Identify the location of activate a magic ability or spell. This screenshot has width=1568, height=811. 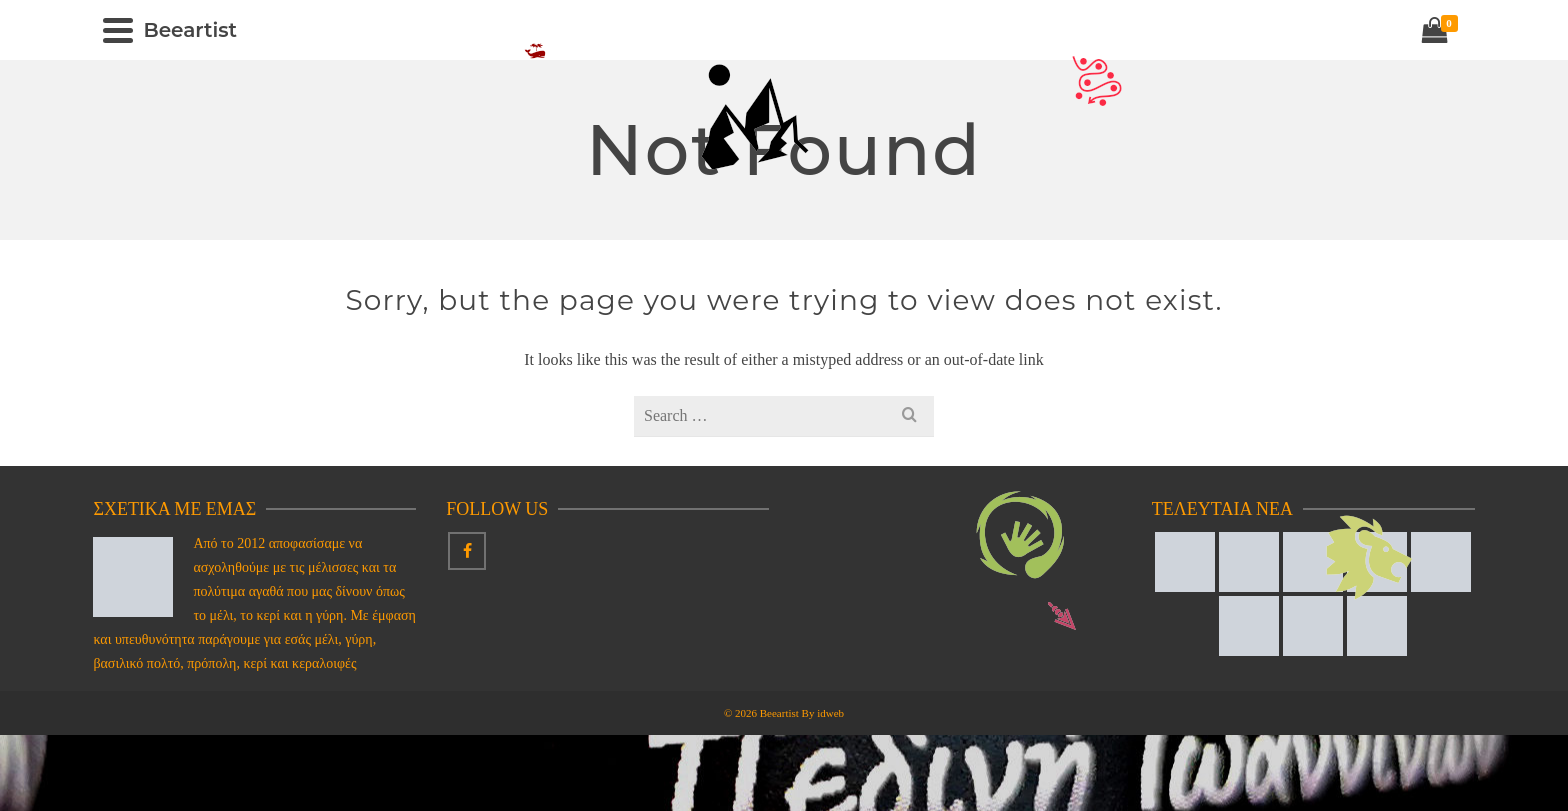
(1020, 535).